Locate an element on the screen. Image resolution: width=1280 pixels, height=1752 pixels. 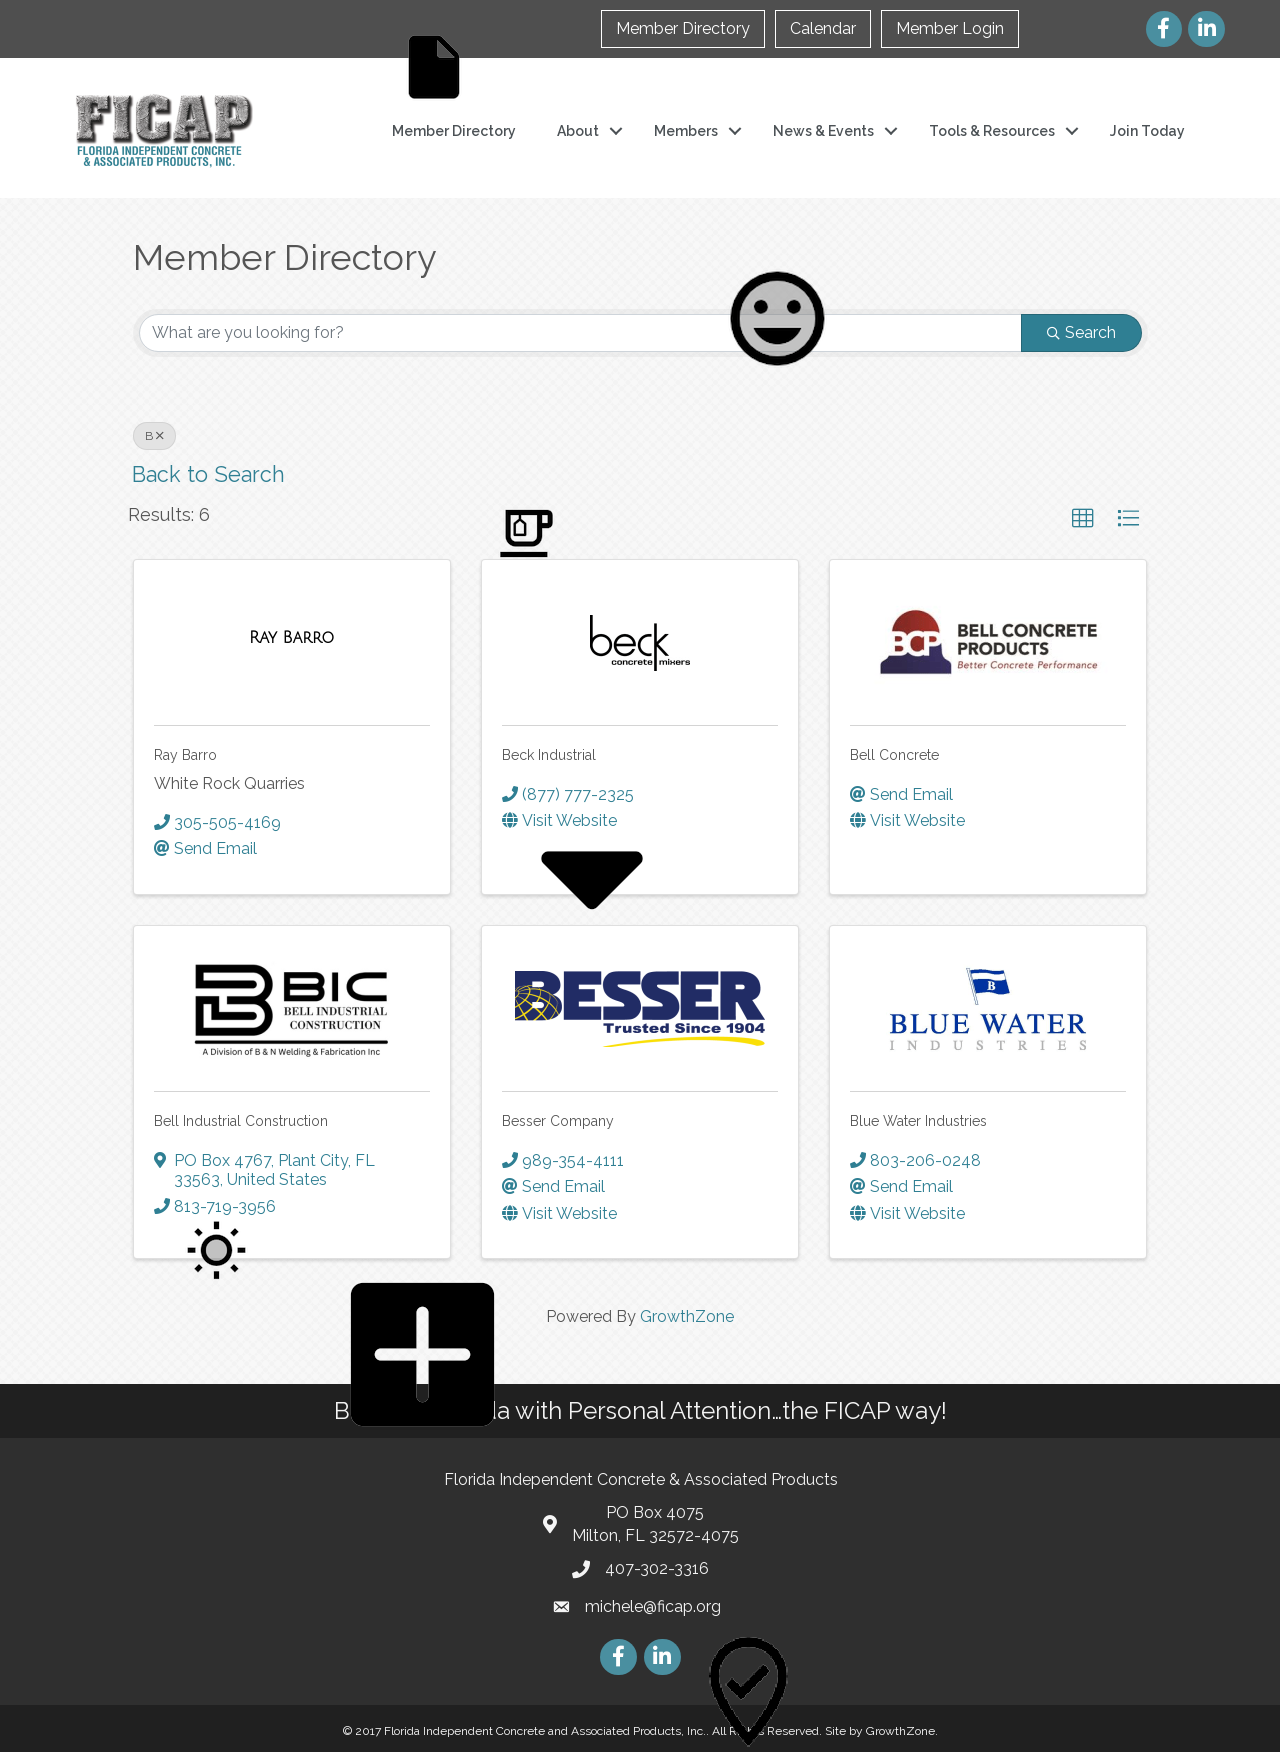
expand a dropdown menu is located at coordinates (592, 873).